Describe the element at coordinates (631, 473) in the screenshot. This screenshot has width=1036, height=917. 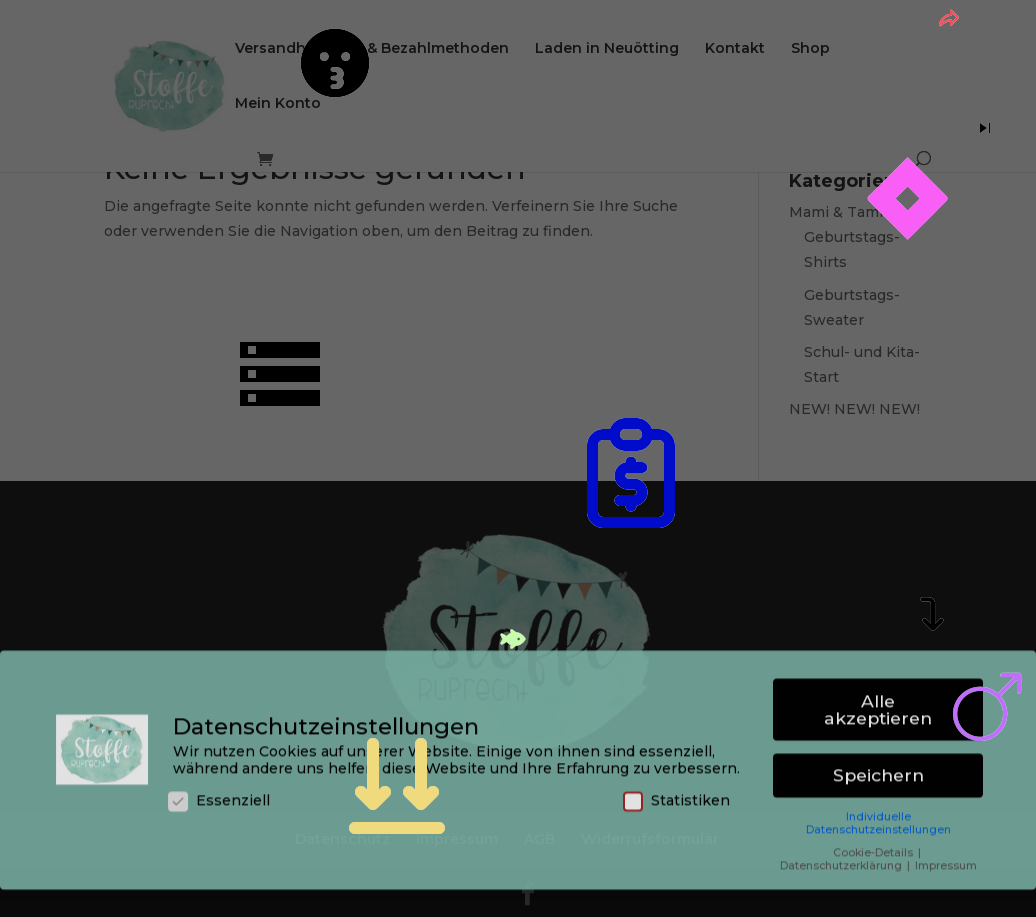
I see `view financial report` at that location.